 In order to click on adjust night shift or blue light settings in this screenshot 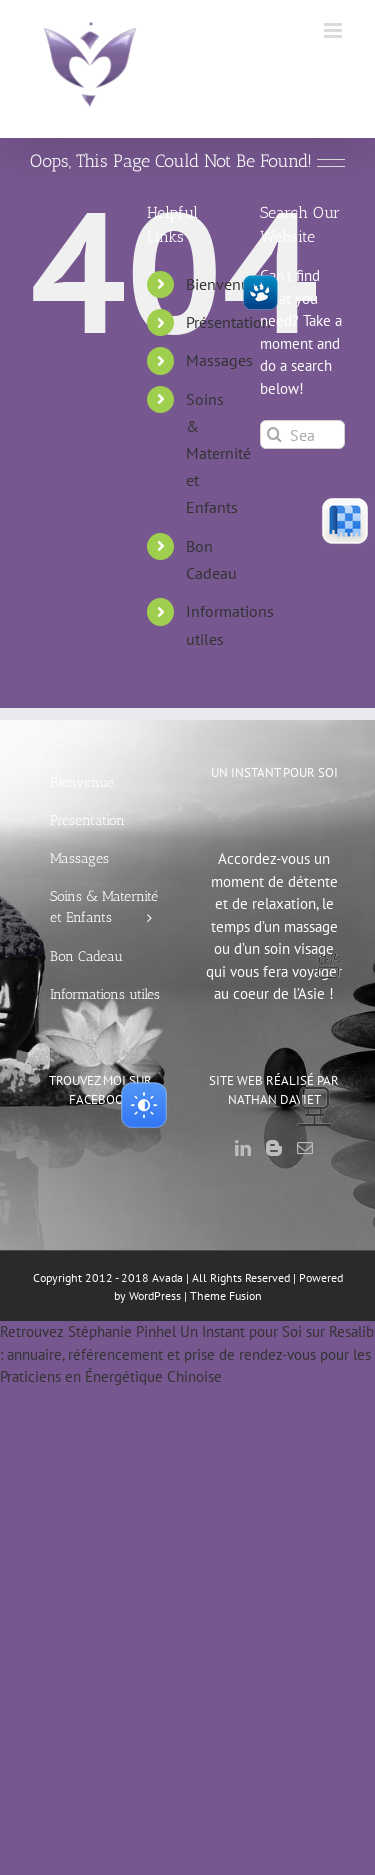, I will do `click(144, 1106)`.